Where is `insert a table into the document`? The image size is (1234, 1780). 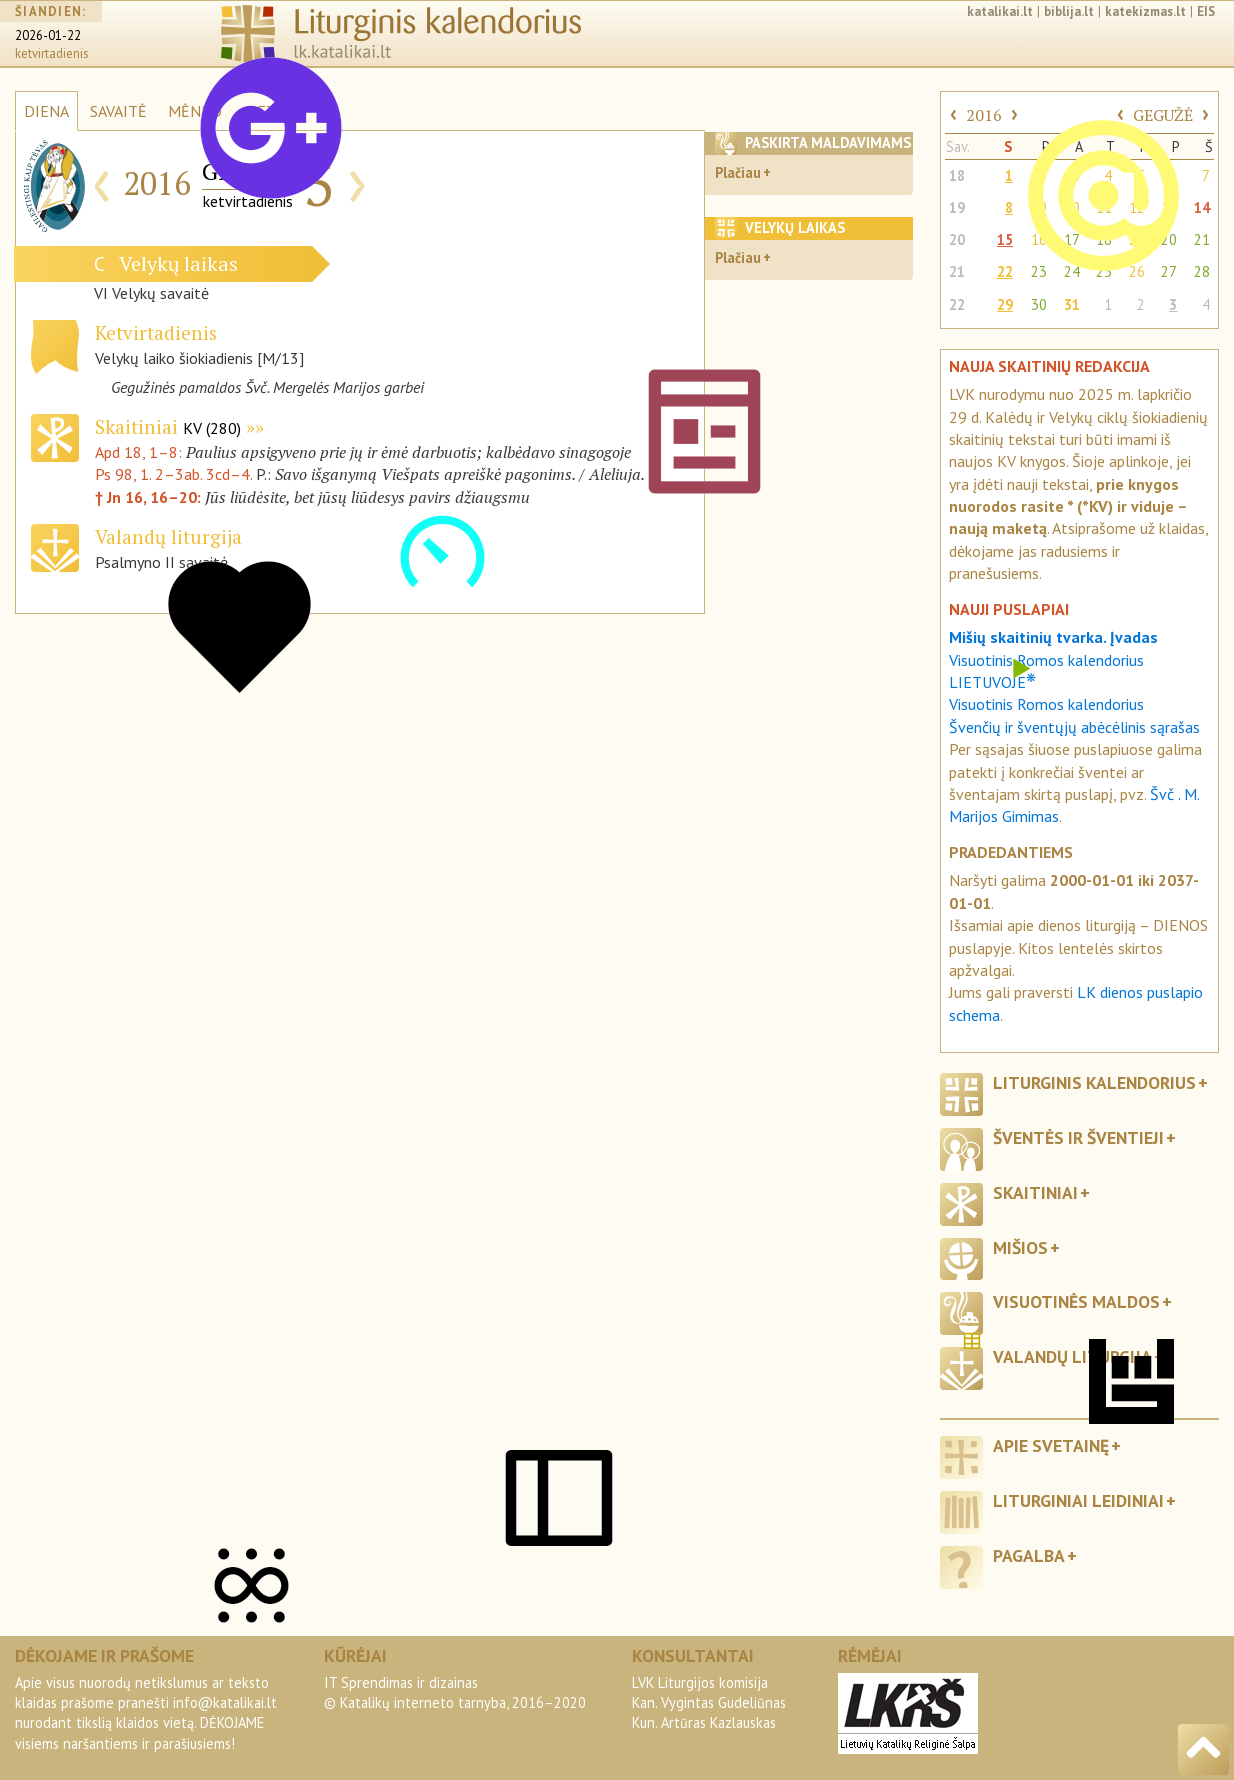 insert a table into the document is located at coordinates (972, 1341).